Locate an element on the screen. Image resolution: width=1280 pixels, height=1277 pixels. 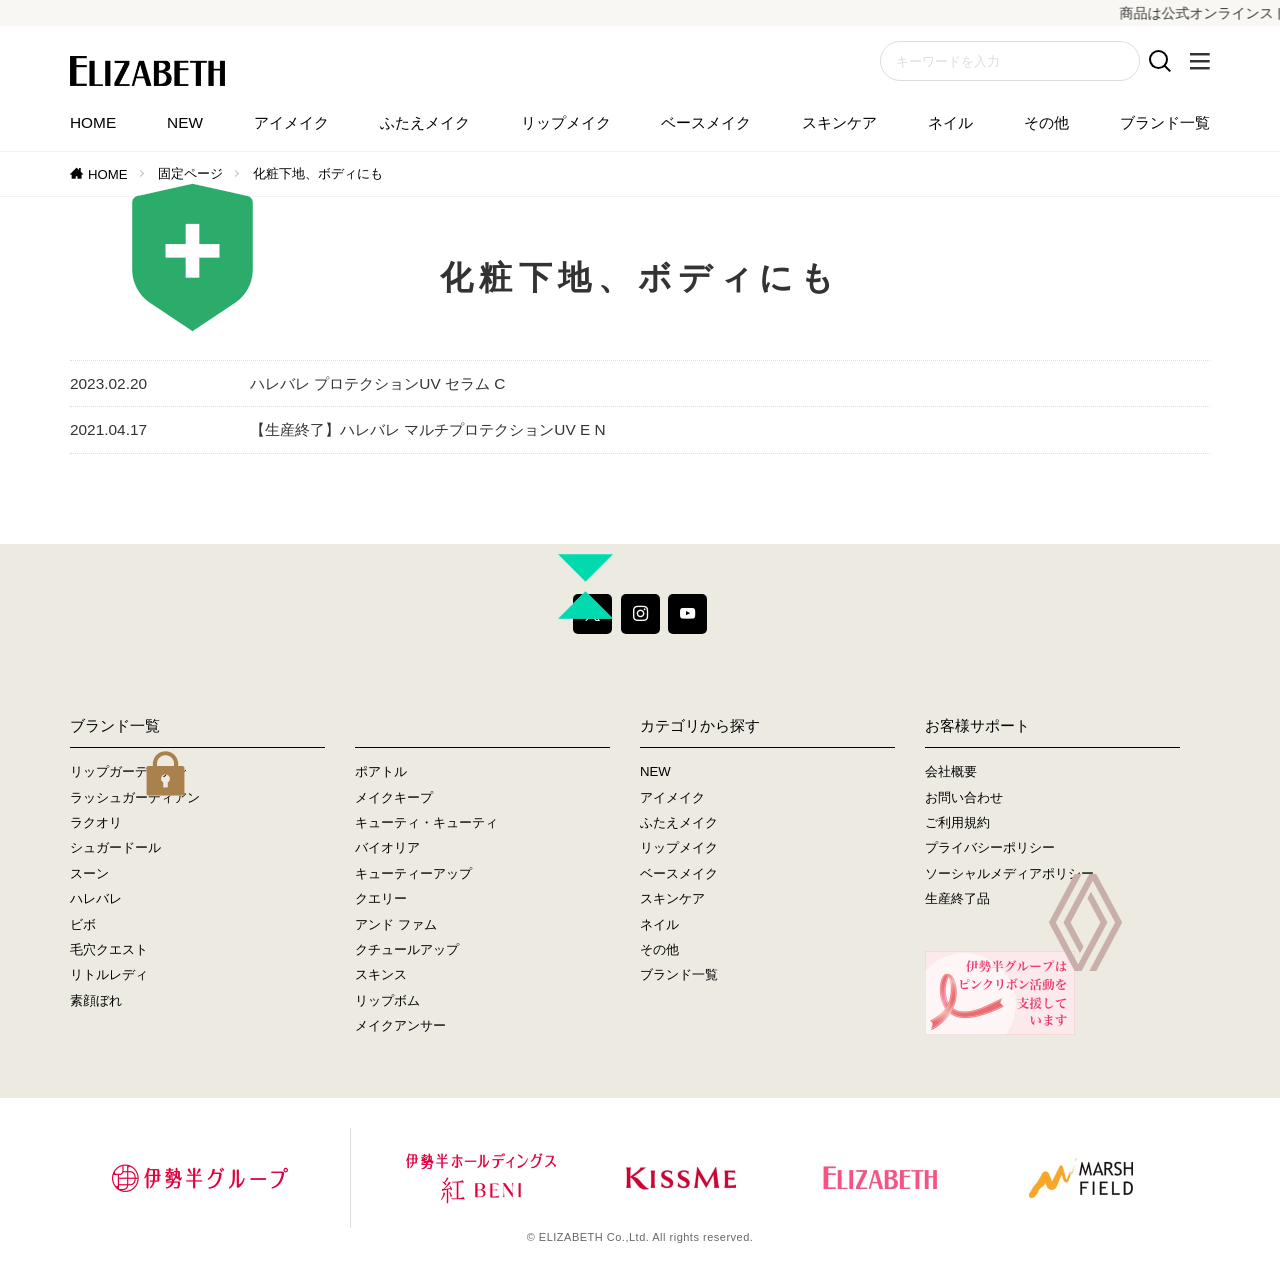
collapse or contract content vertically is located at coordinates (585, 586).